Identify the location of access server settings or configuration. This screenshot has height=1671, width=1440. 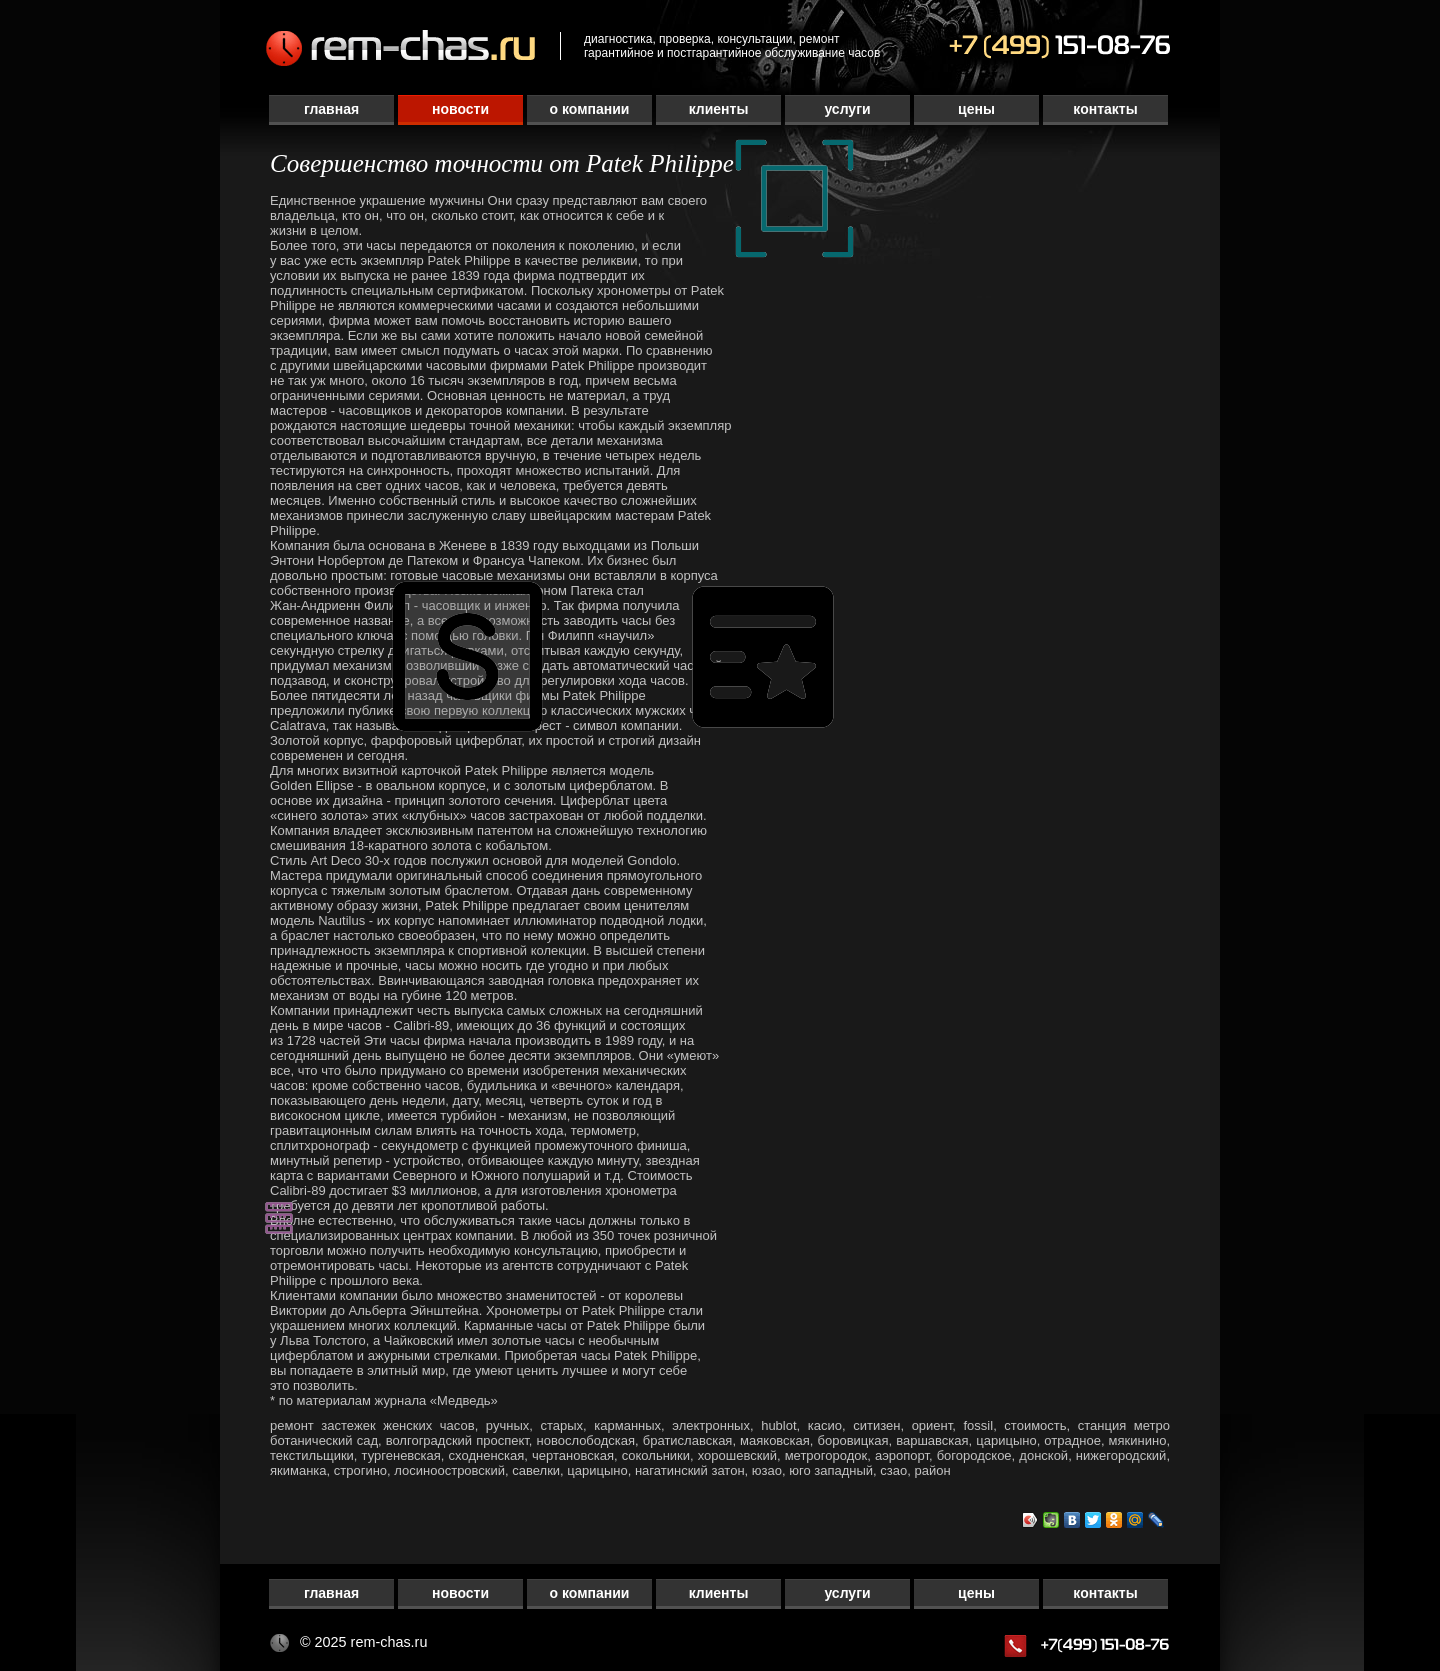
(279, 1218).